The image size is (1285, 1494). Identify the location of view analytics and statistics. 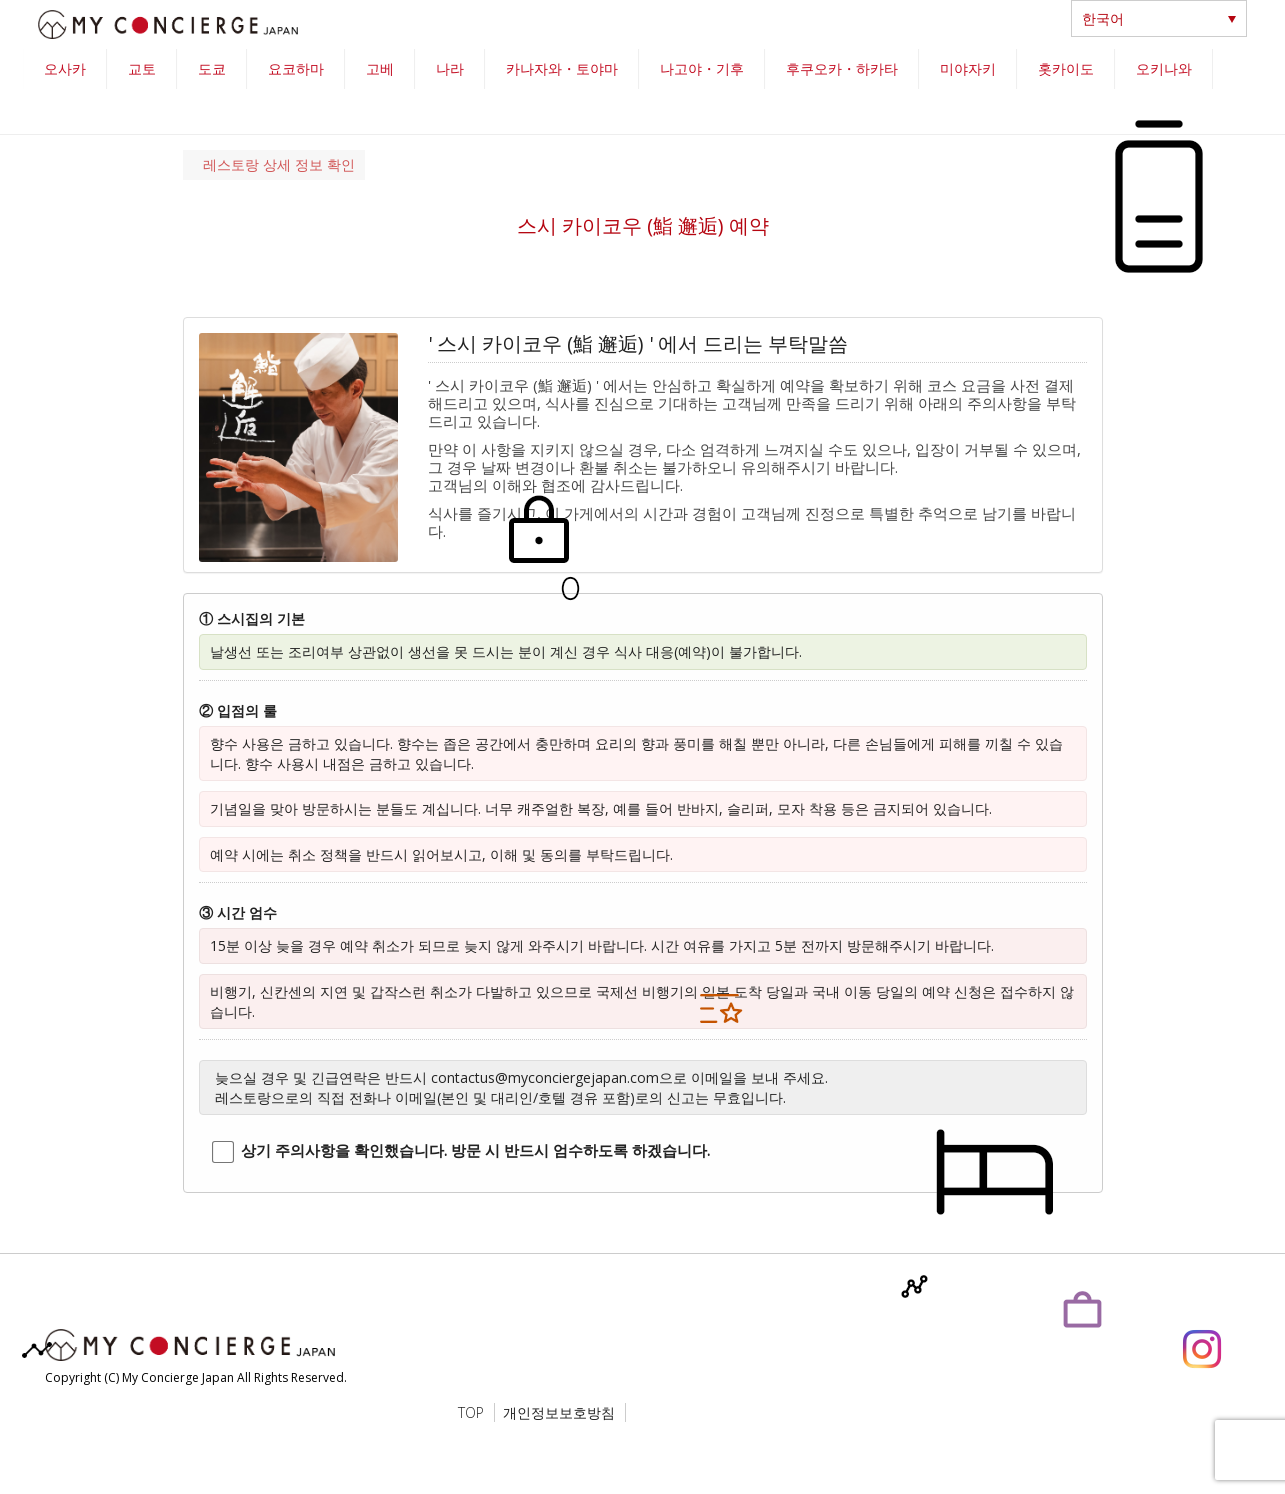
(37, 1350).